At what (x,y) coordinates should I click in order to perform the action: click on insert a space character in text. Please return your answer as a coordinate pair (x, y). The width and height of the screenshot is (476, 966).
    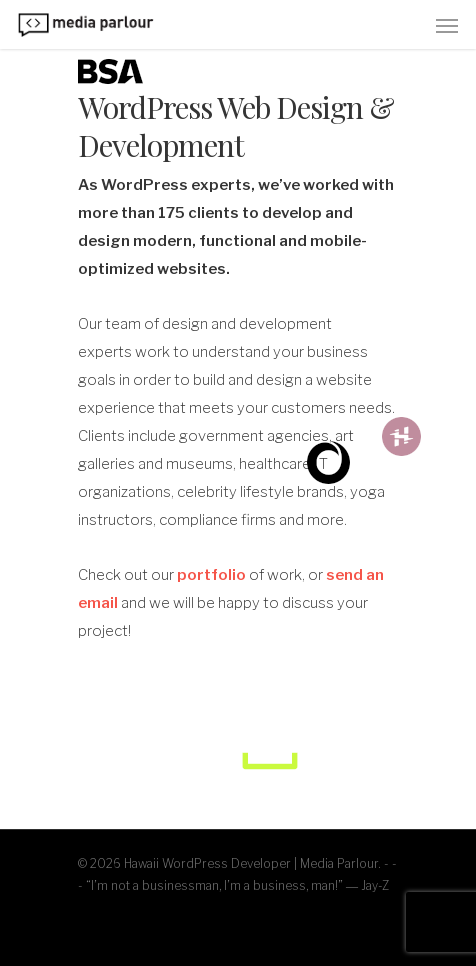
    Looking at the image, I should click on (270, 761).